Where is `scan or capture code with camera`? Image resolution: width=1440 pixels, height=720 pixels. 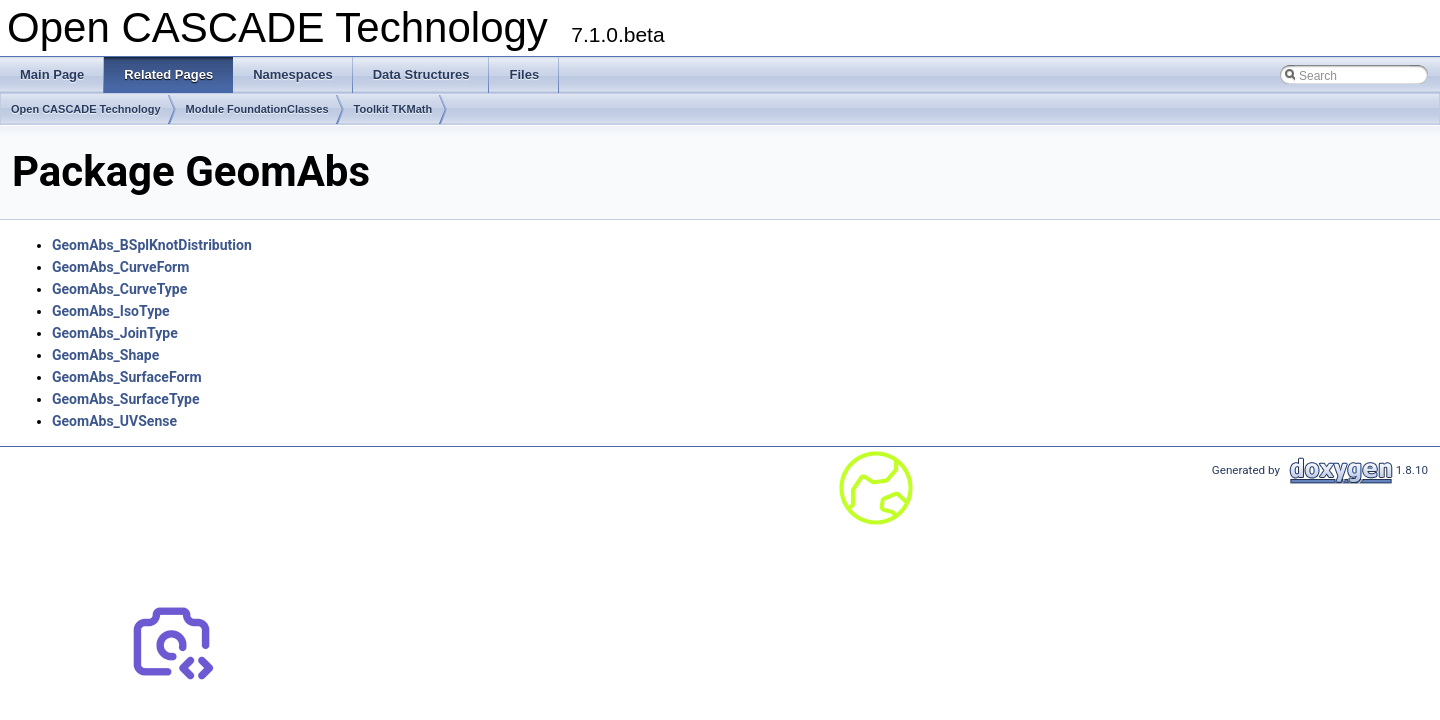 scan or capture code with camera is located at coordinates (171, 641).